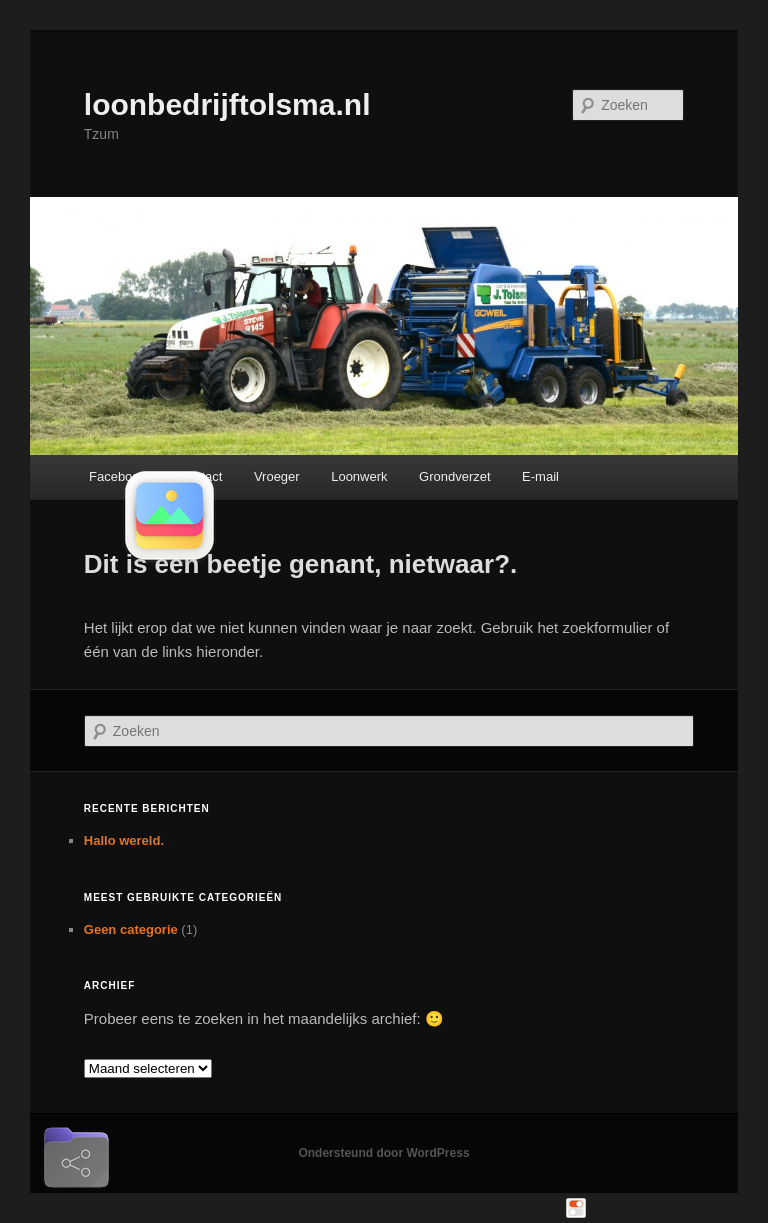  What do you see at coordinates (576, 1208) in the screenshot?
I see `open gnome tweaks to customize desktop settings` at bounding box center [576, 1208].